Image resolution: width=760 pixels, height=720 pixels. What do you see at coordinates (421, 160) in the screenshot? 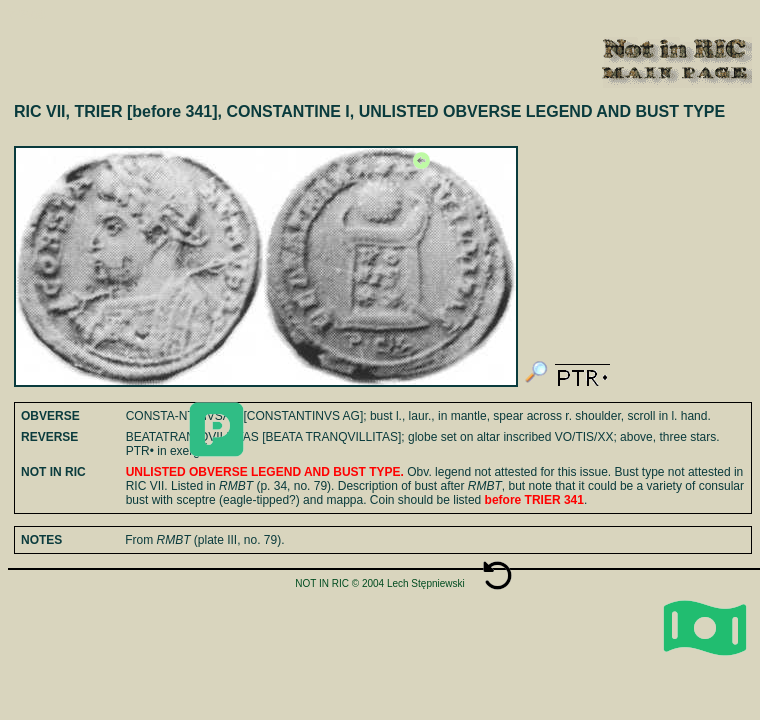
I see `go back to the previous screen` at bounding box center [421, 160].